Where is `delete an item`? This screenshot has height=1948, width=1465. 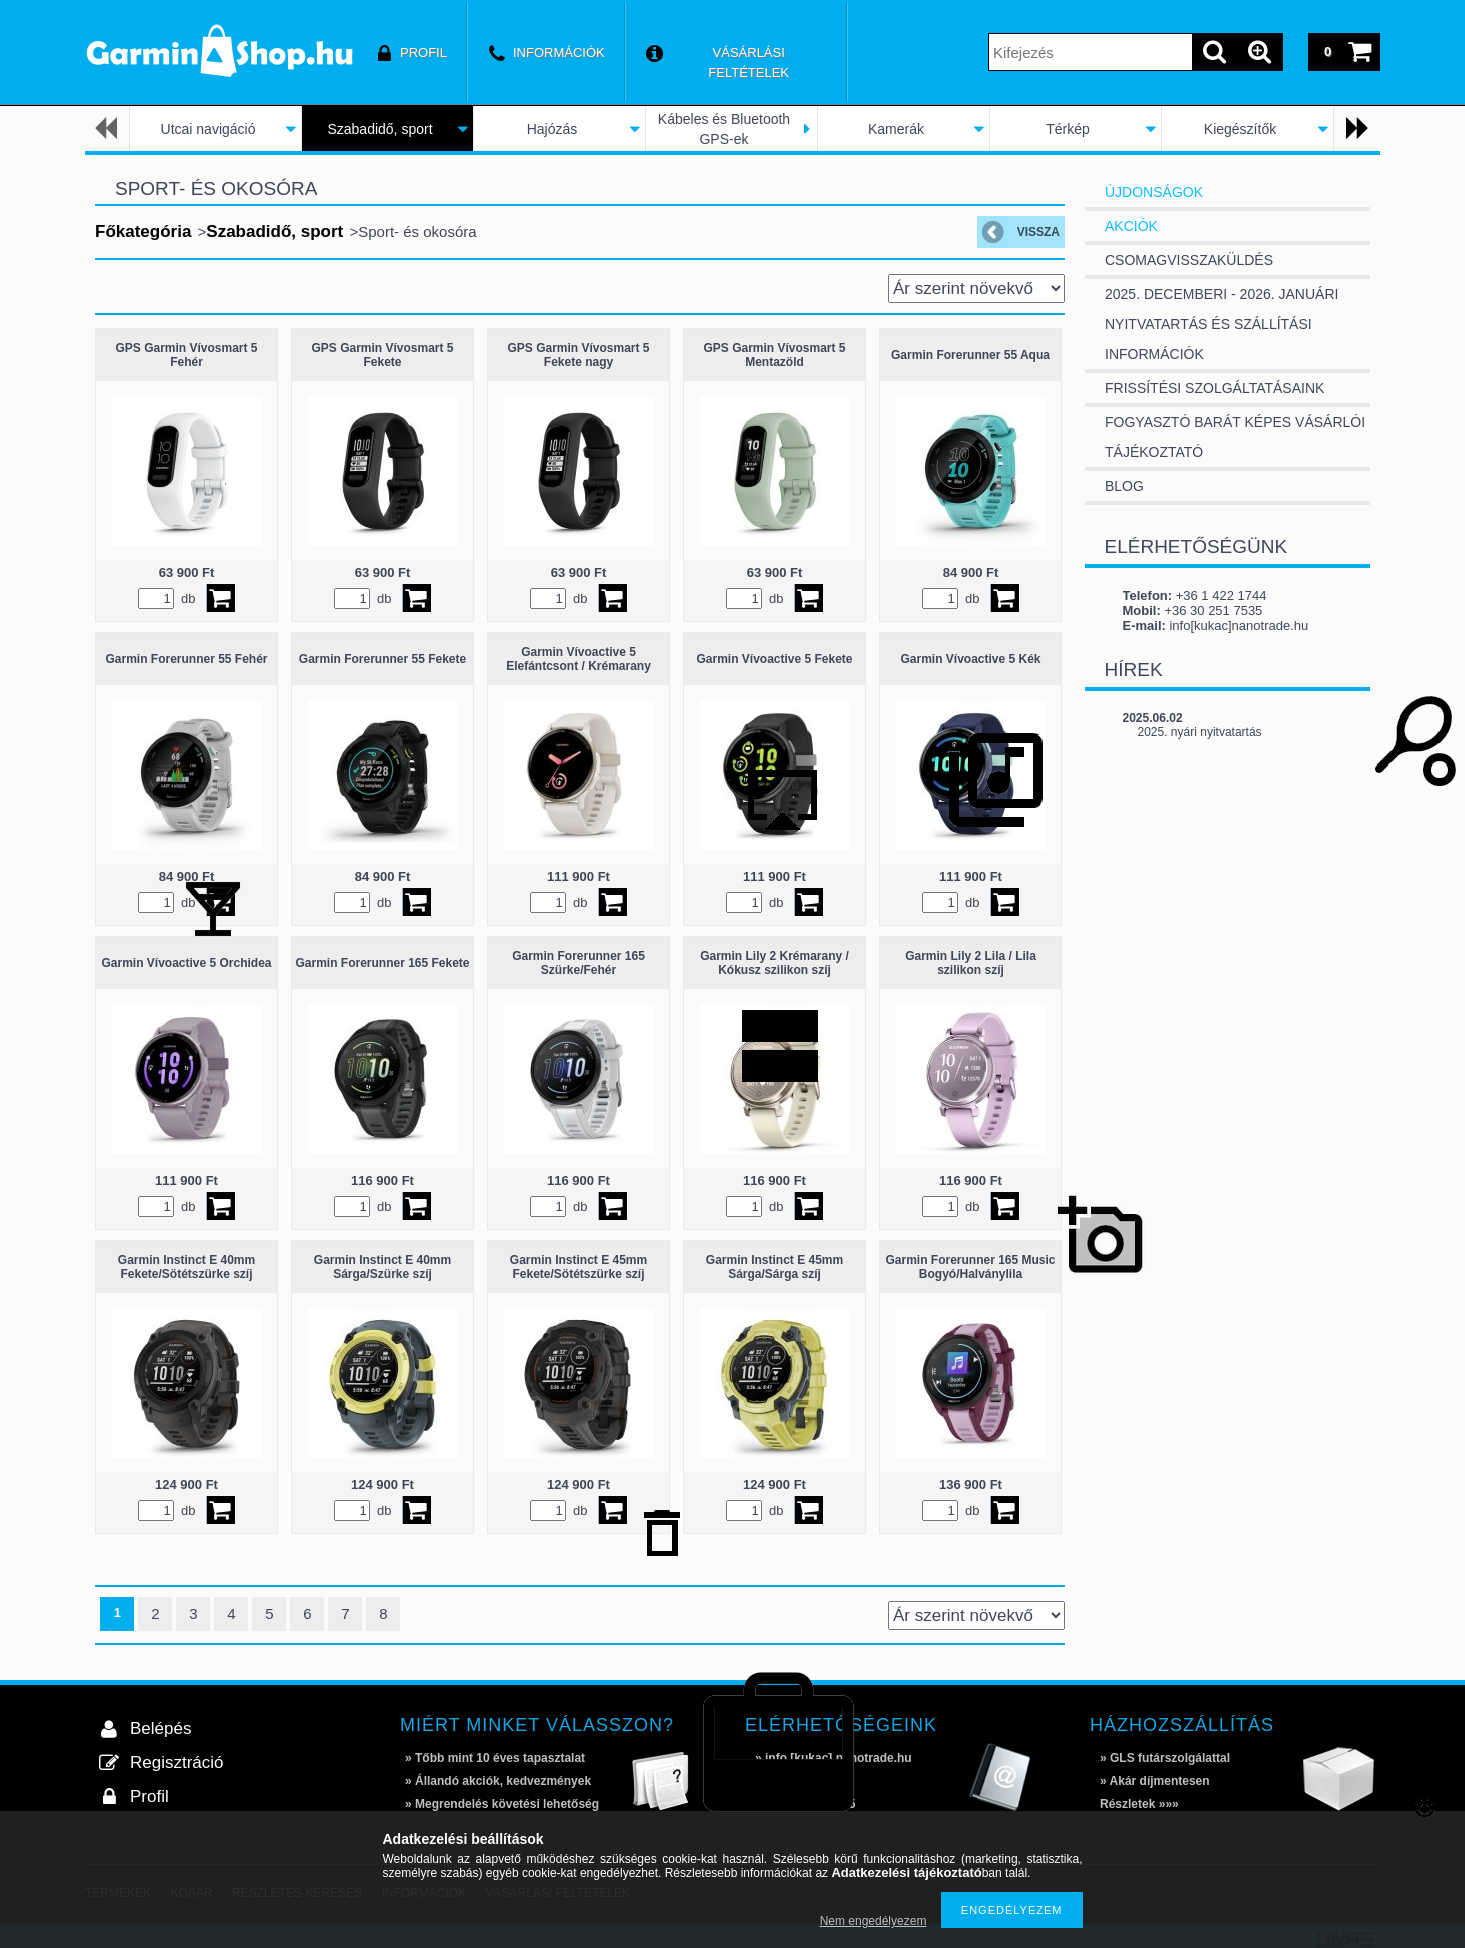 delete an item is located at coordinates (662, 1533).